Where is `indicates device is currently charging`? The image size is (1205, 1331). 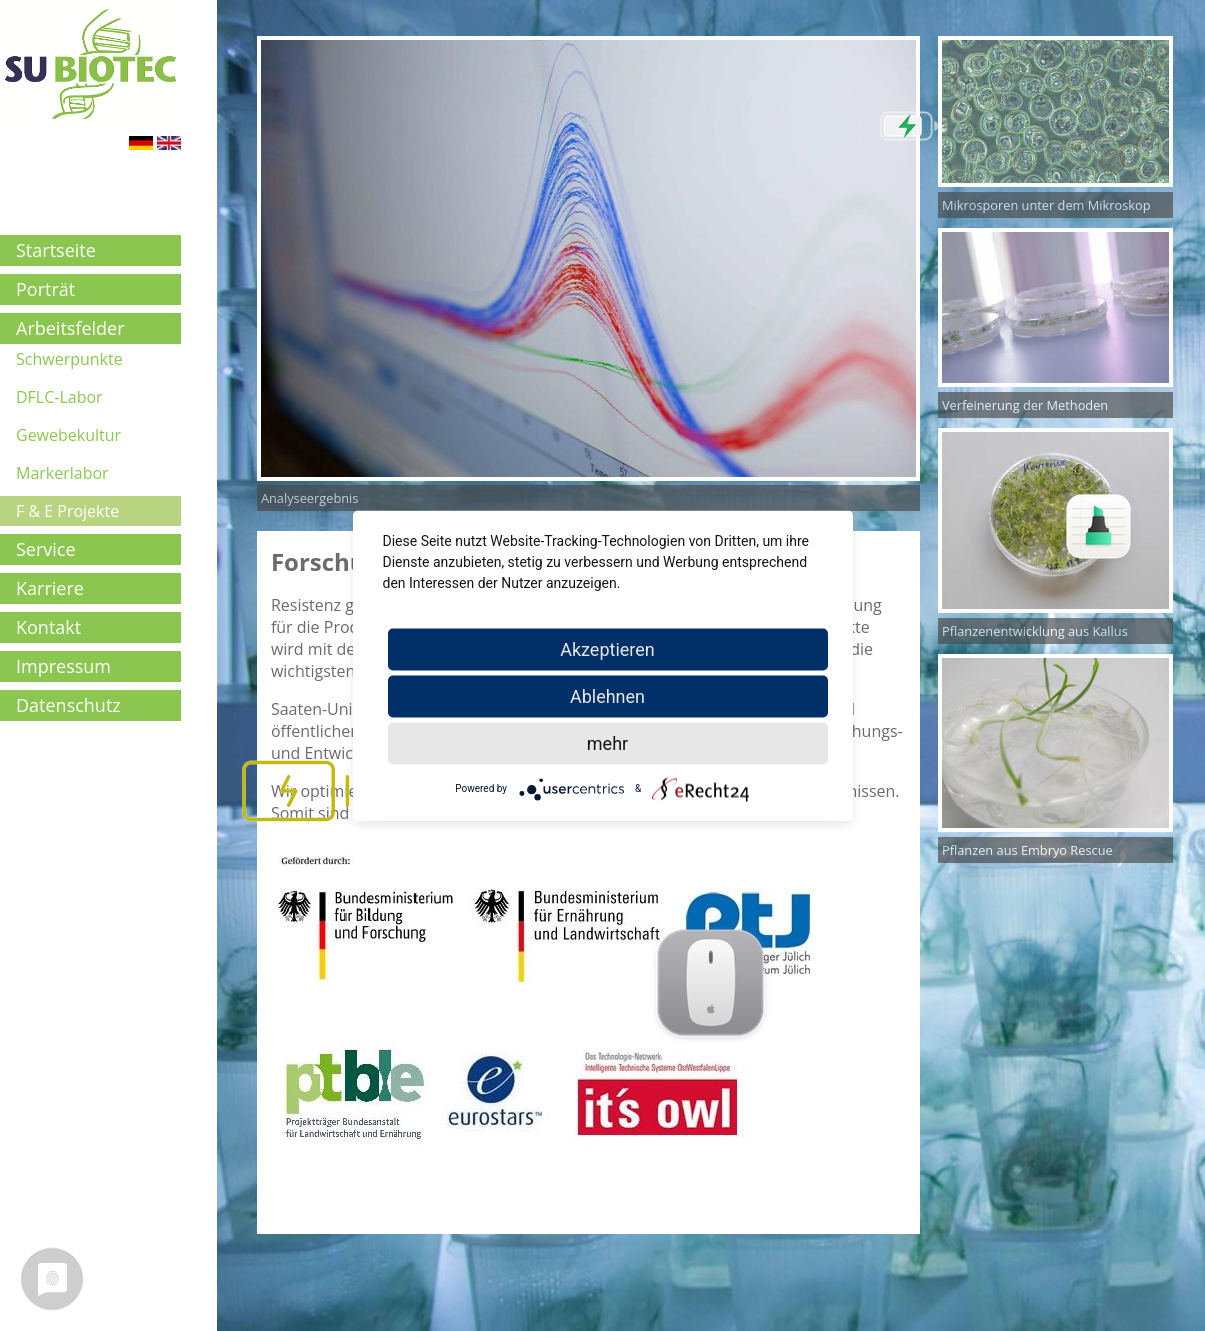 indicates device is currently charging is located at coordinates (294, 791).